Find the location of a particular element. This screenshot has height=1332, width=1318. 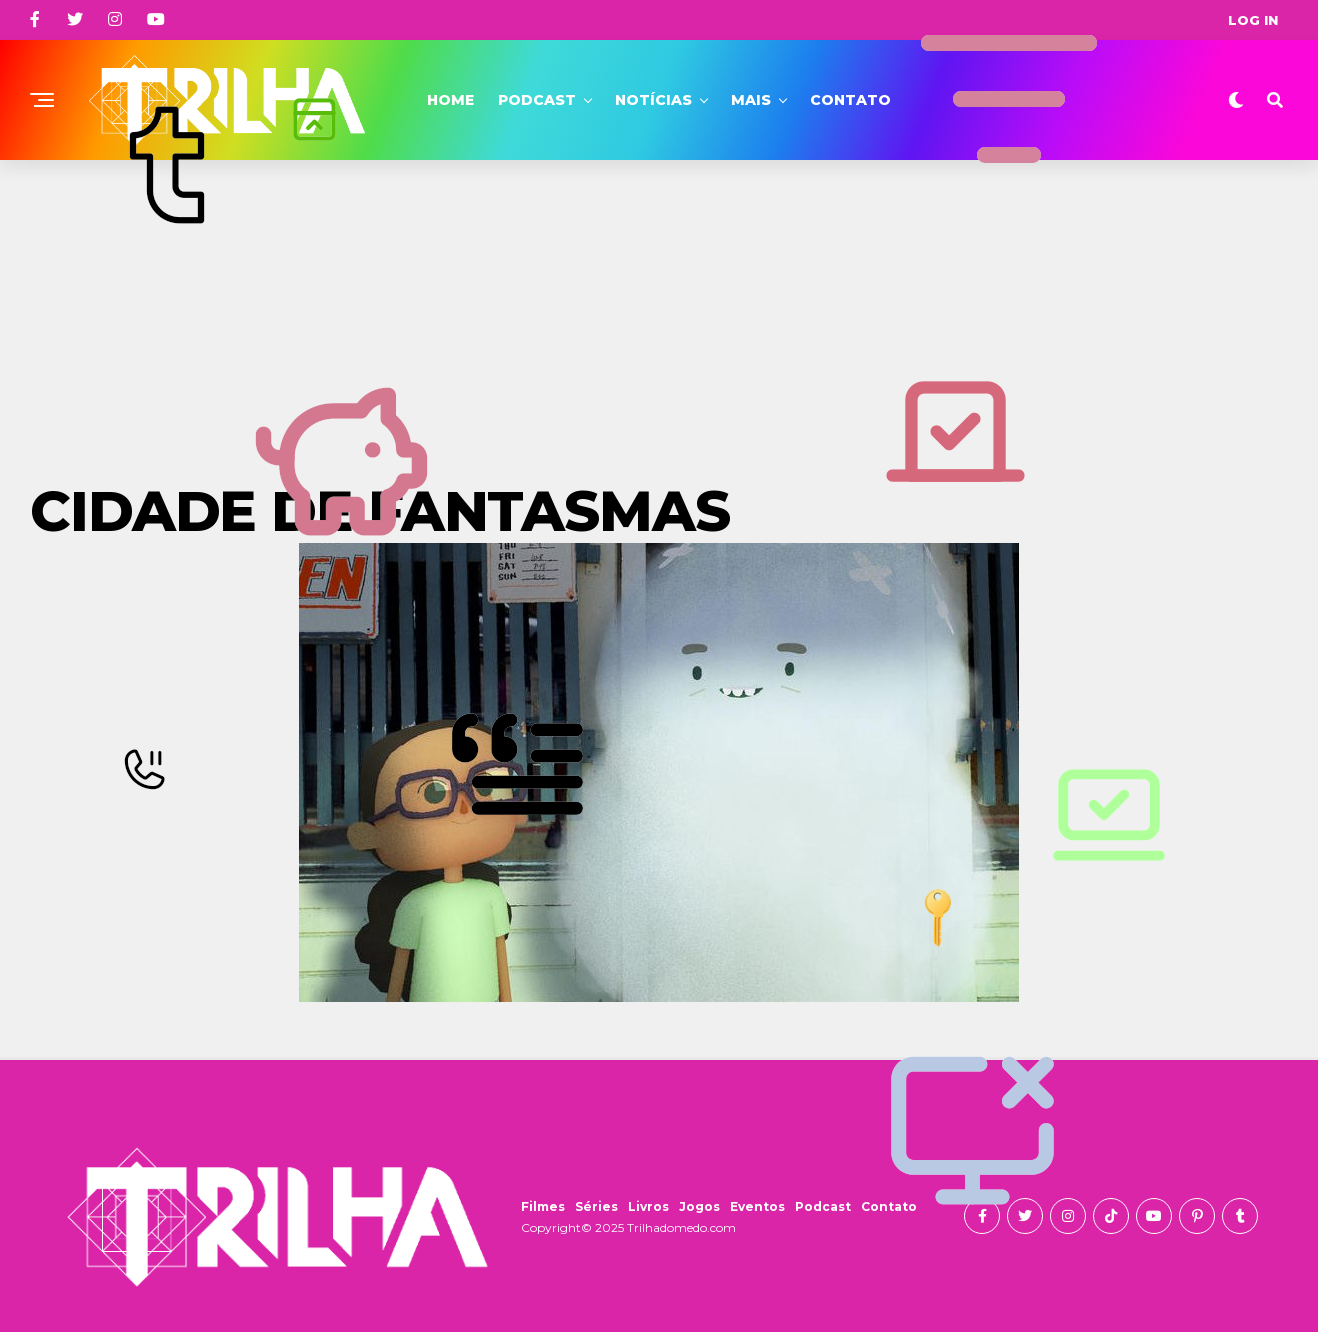

insert a blockquote is located at coordinates (517, 762).